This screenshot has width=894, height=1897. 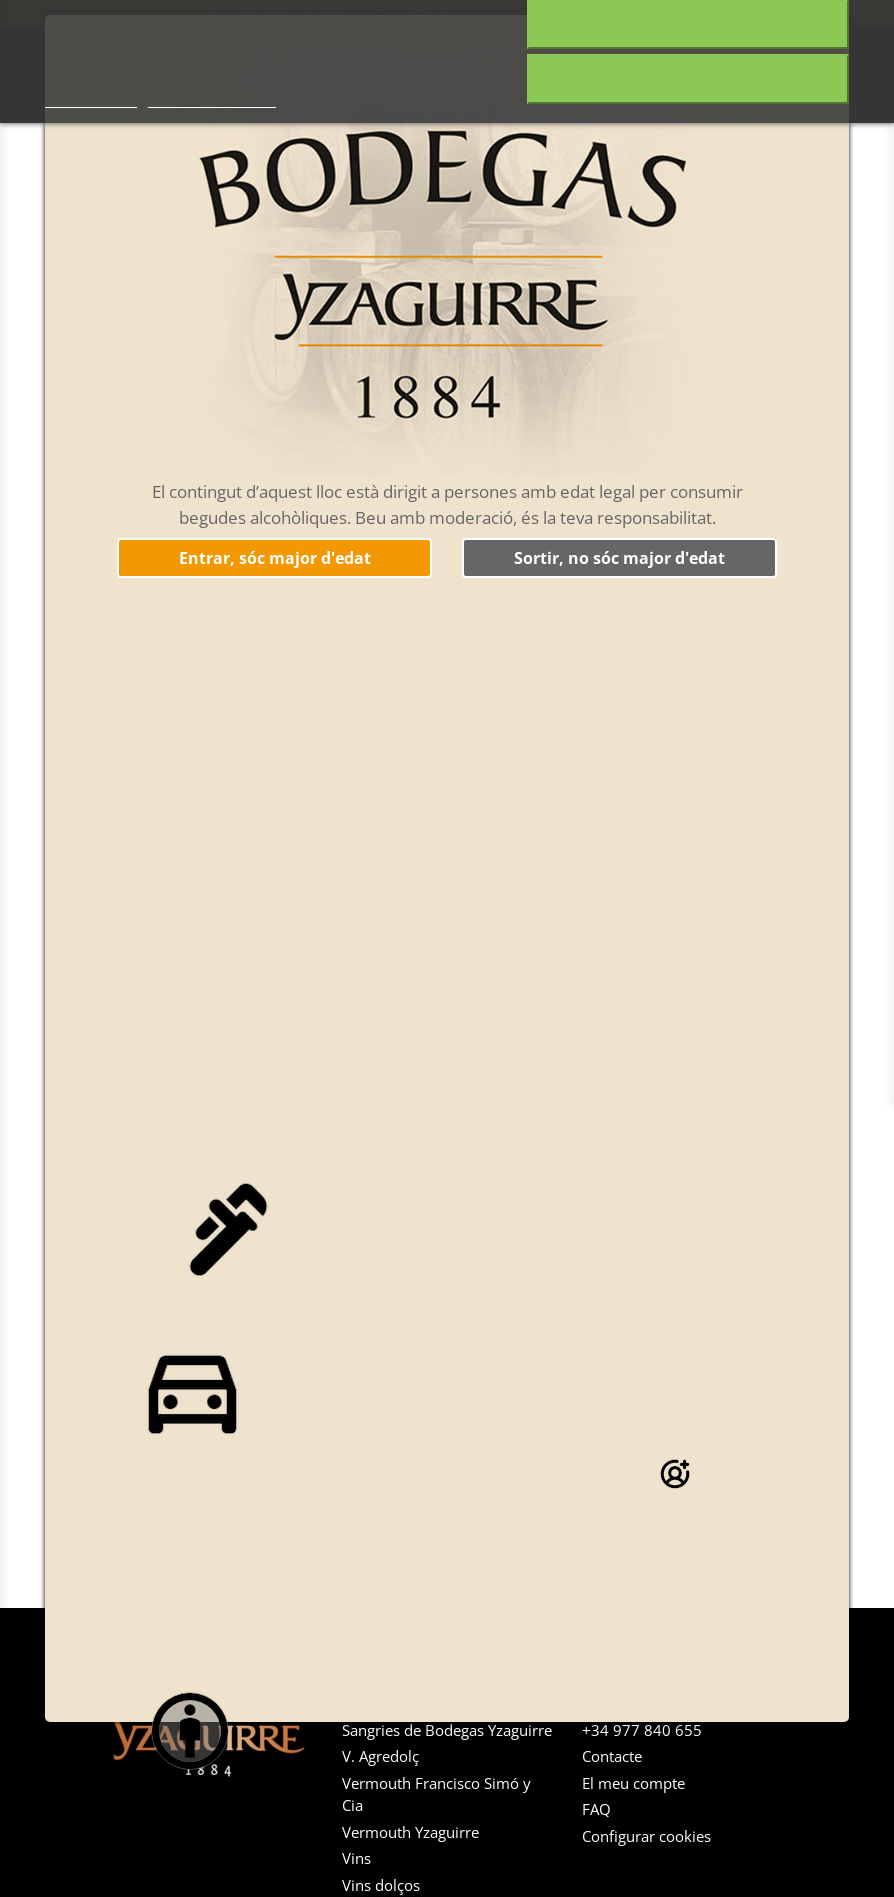 What do you see at coordinates (192, 1394) in the screenshot?
I see `view estimated time of arrival for your drive` at bounding box center [192, 1394].